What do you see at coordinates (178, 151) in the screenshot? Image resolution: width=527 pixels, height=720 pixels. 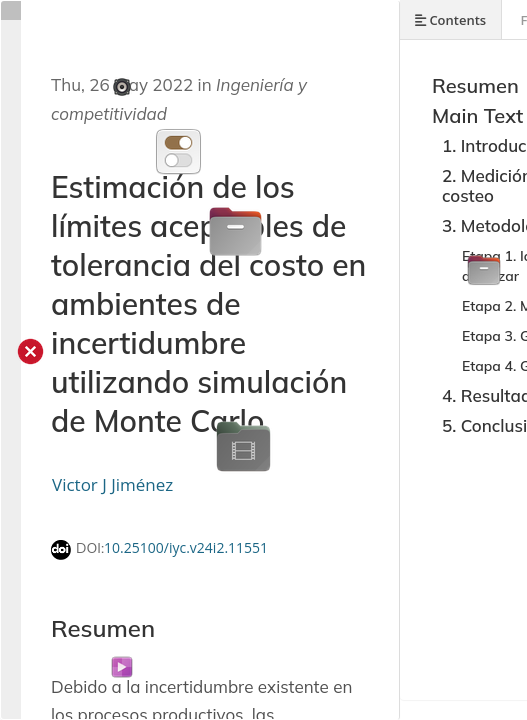 I see `open gnome tweaks to customize system settings` at bounding box center [178, 151].